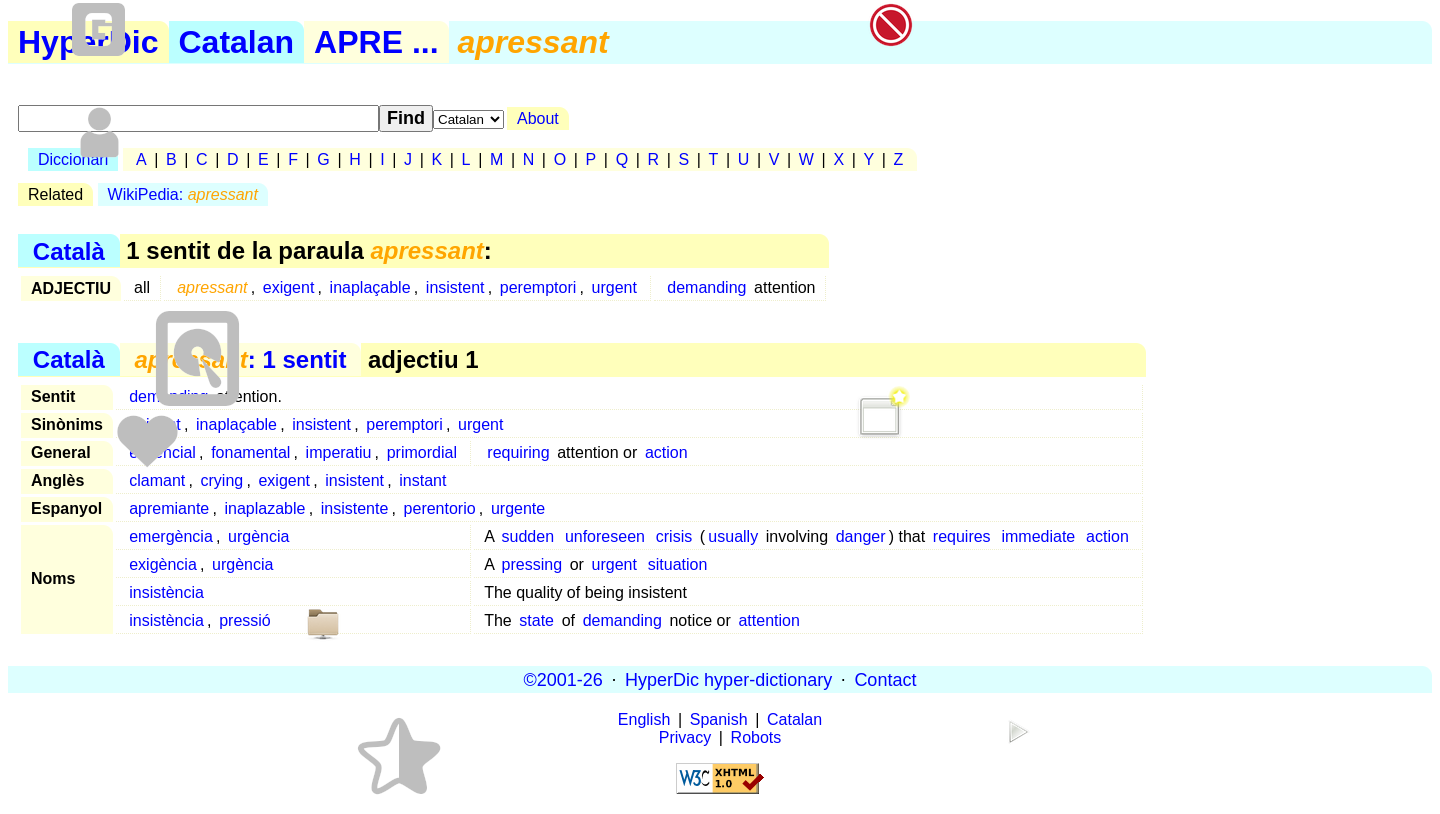  Describe the element at coordinates (147, 441) in the screenshot. I see `mark item as favorite` at that location.